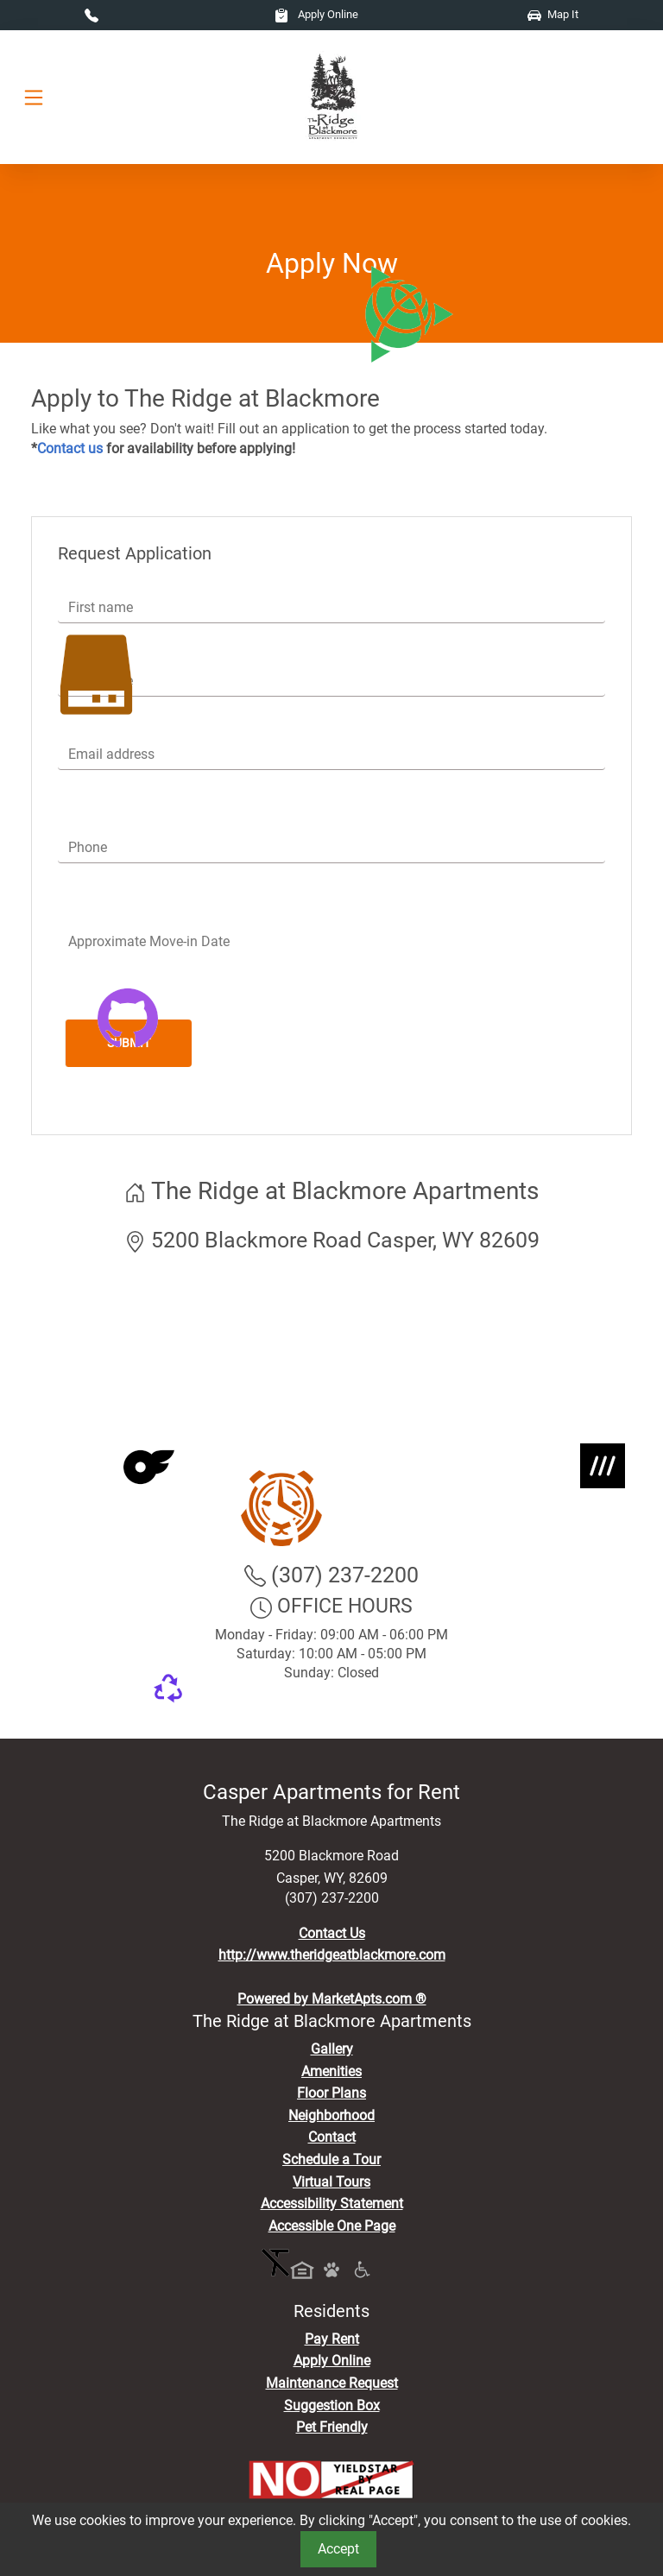 The height and width of the screenshot is (2576, 663). I want to click on indicates recyclable or eco-friendly content, so click(168, 1688).